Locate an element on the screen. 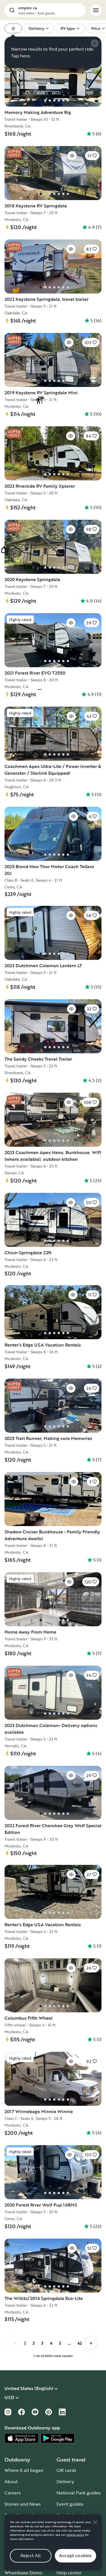 Image resolution: width=106 pixels, height=2576 pixels. access additional options or actions is located at coordinates (40, 689).